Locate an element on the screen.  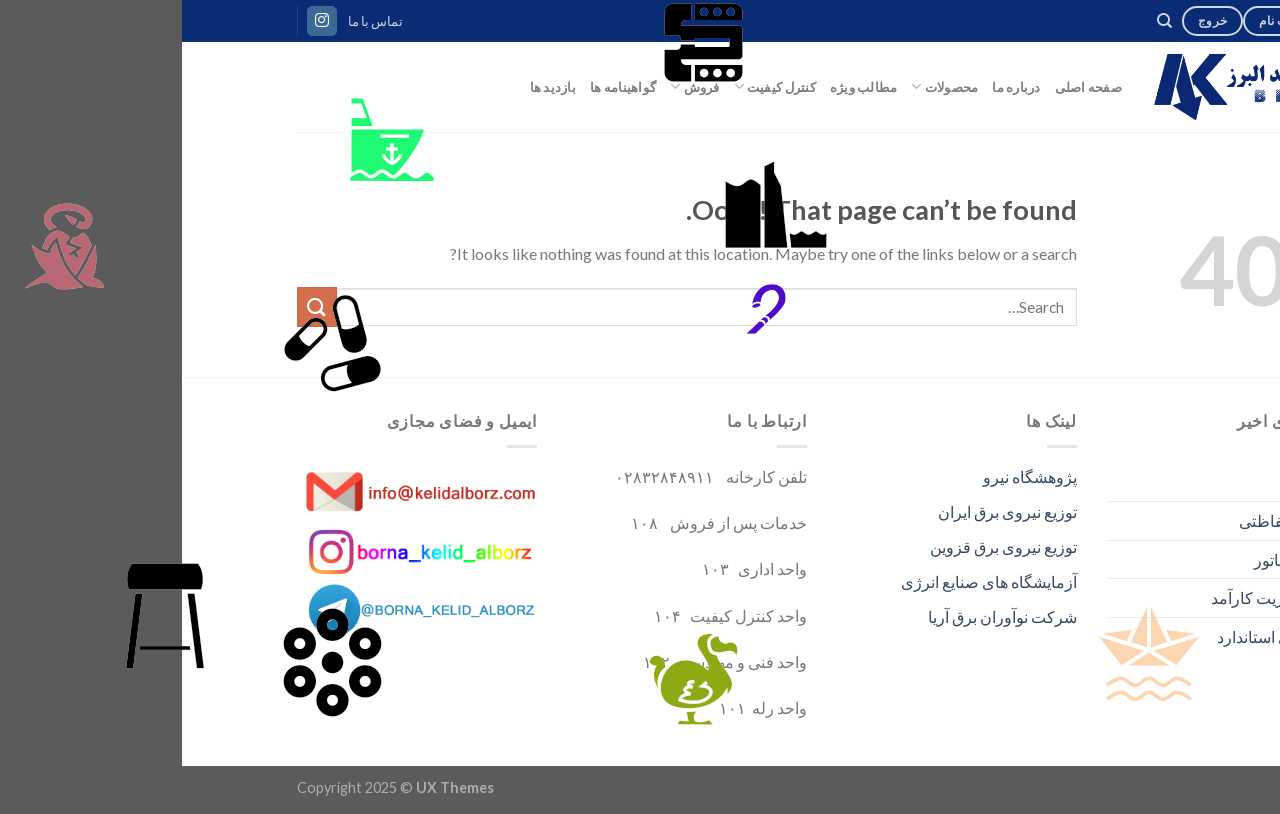
select chaingun weapon in game is located at coordinates (332, 662).